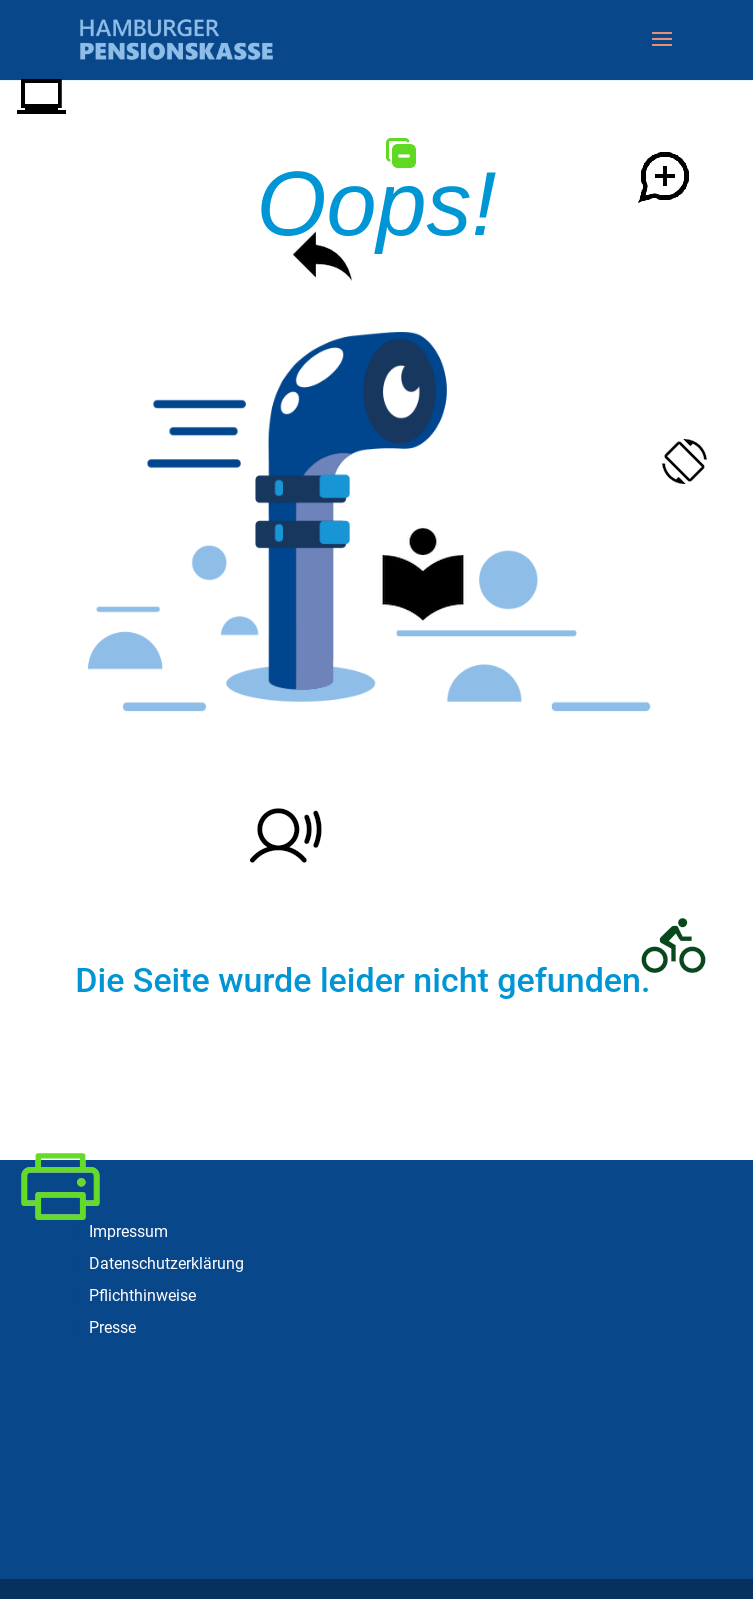  What do you see at coordinates (401, 153) in the screenshot?
I see `remove an item from clipboard` at bounding box center [401, 153].